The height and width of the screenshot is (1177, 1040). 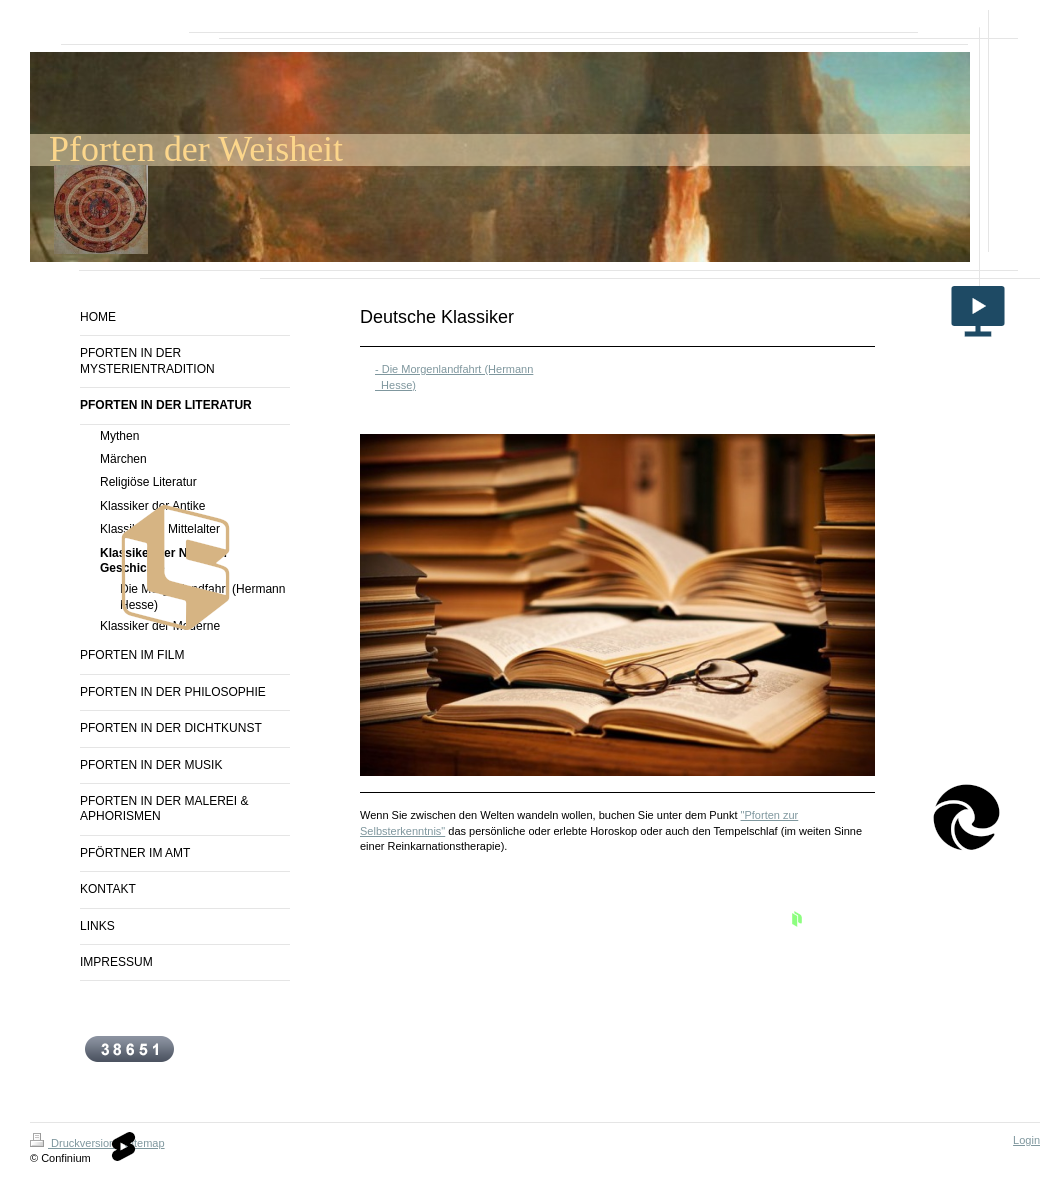 What do you see at coordinates (175, 567) in the screenshot?
I see `loot crate subscription service logo` at bounding box center [175, 567].